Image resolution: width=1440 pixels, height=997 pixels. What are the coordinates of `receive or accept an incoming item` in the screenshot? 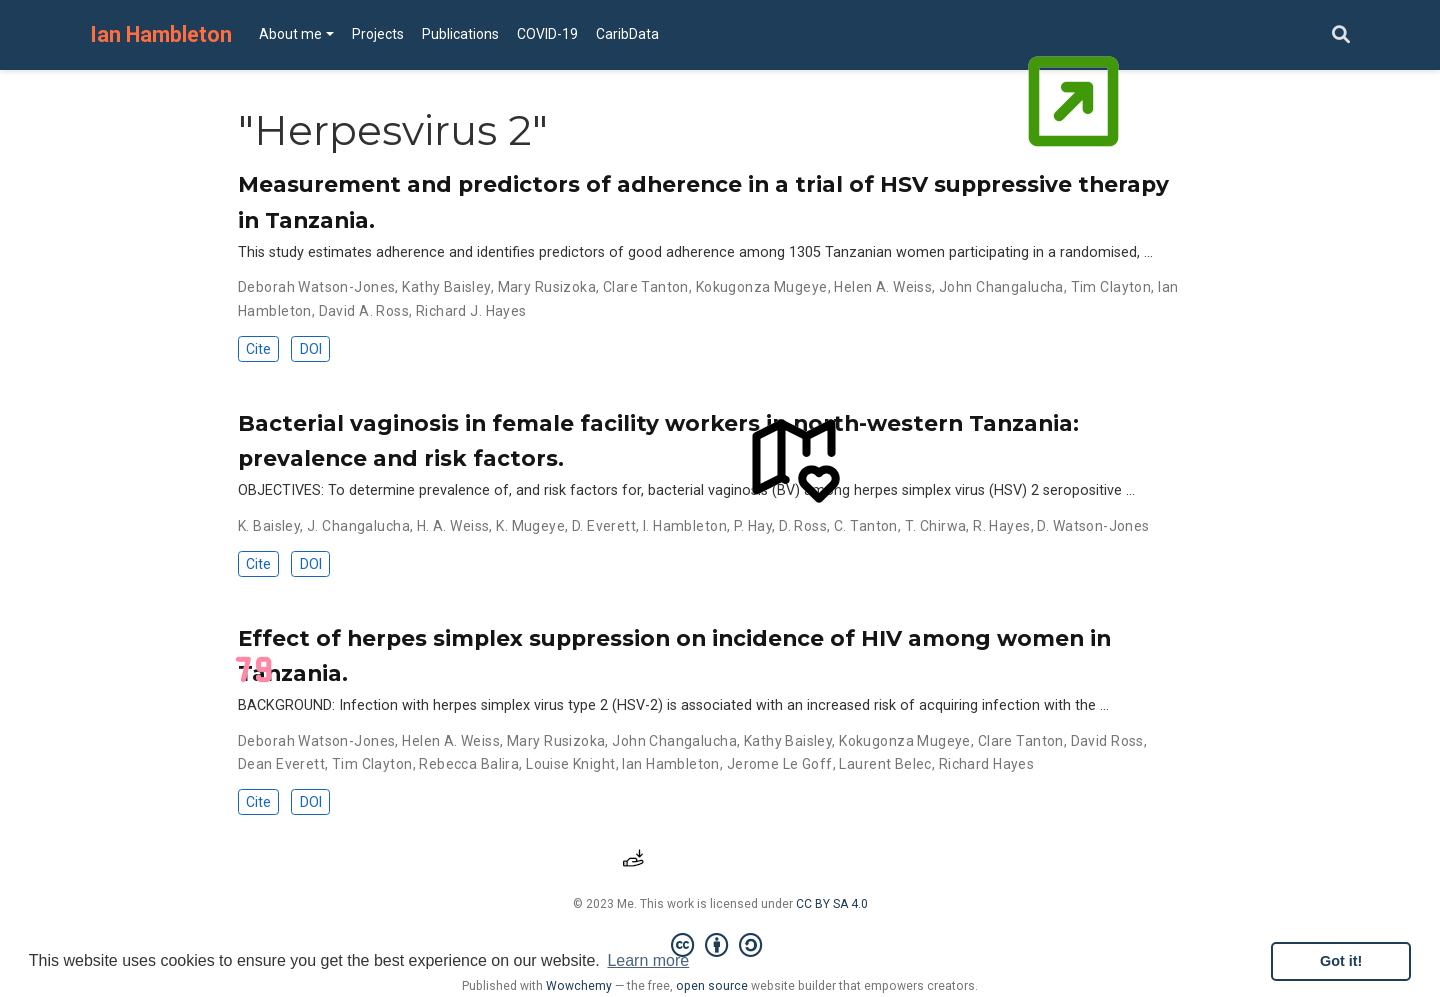 It's located at (634, 859).